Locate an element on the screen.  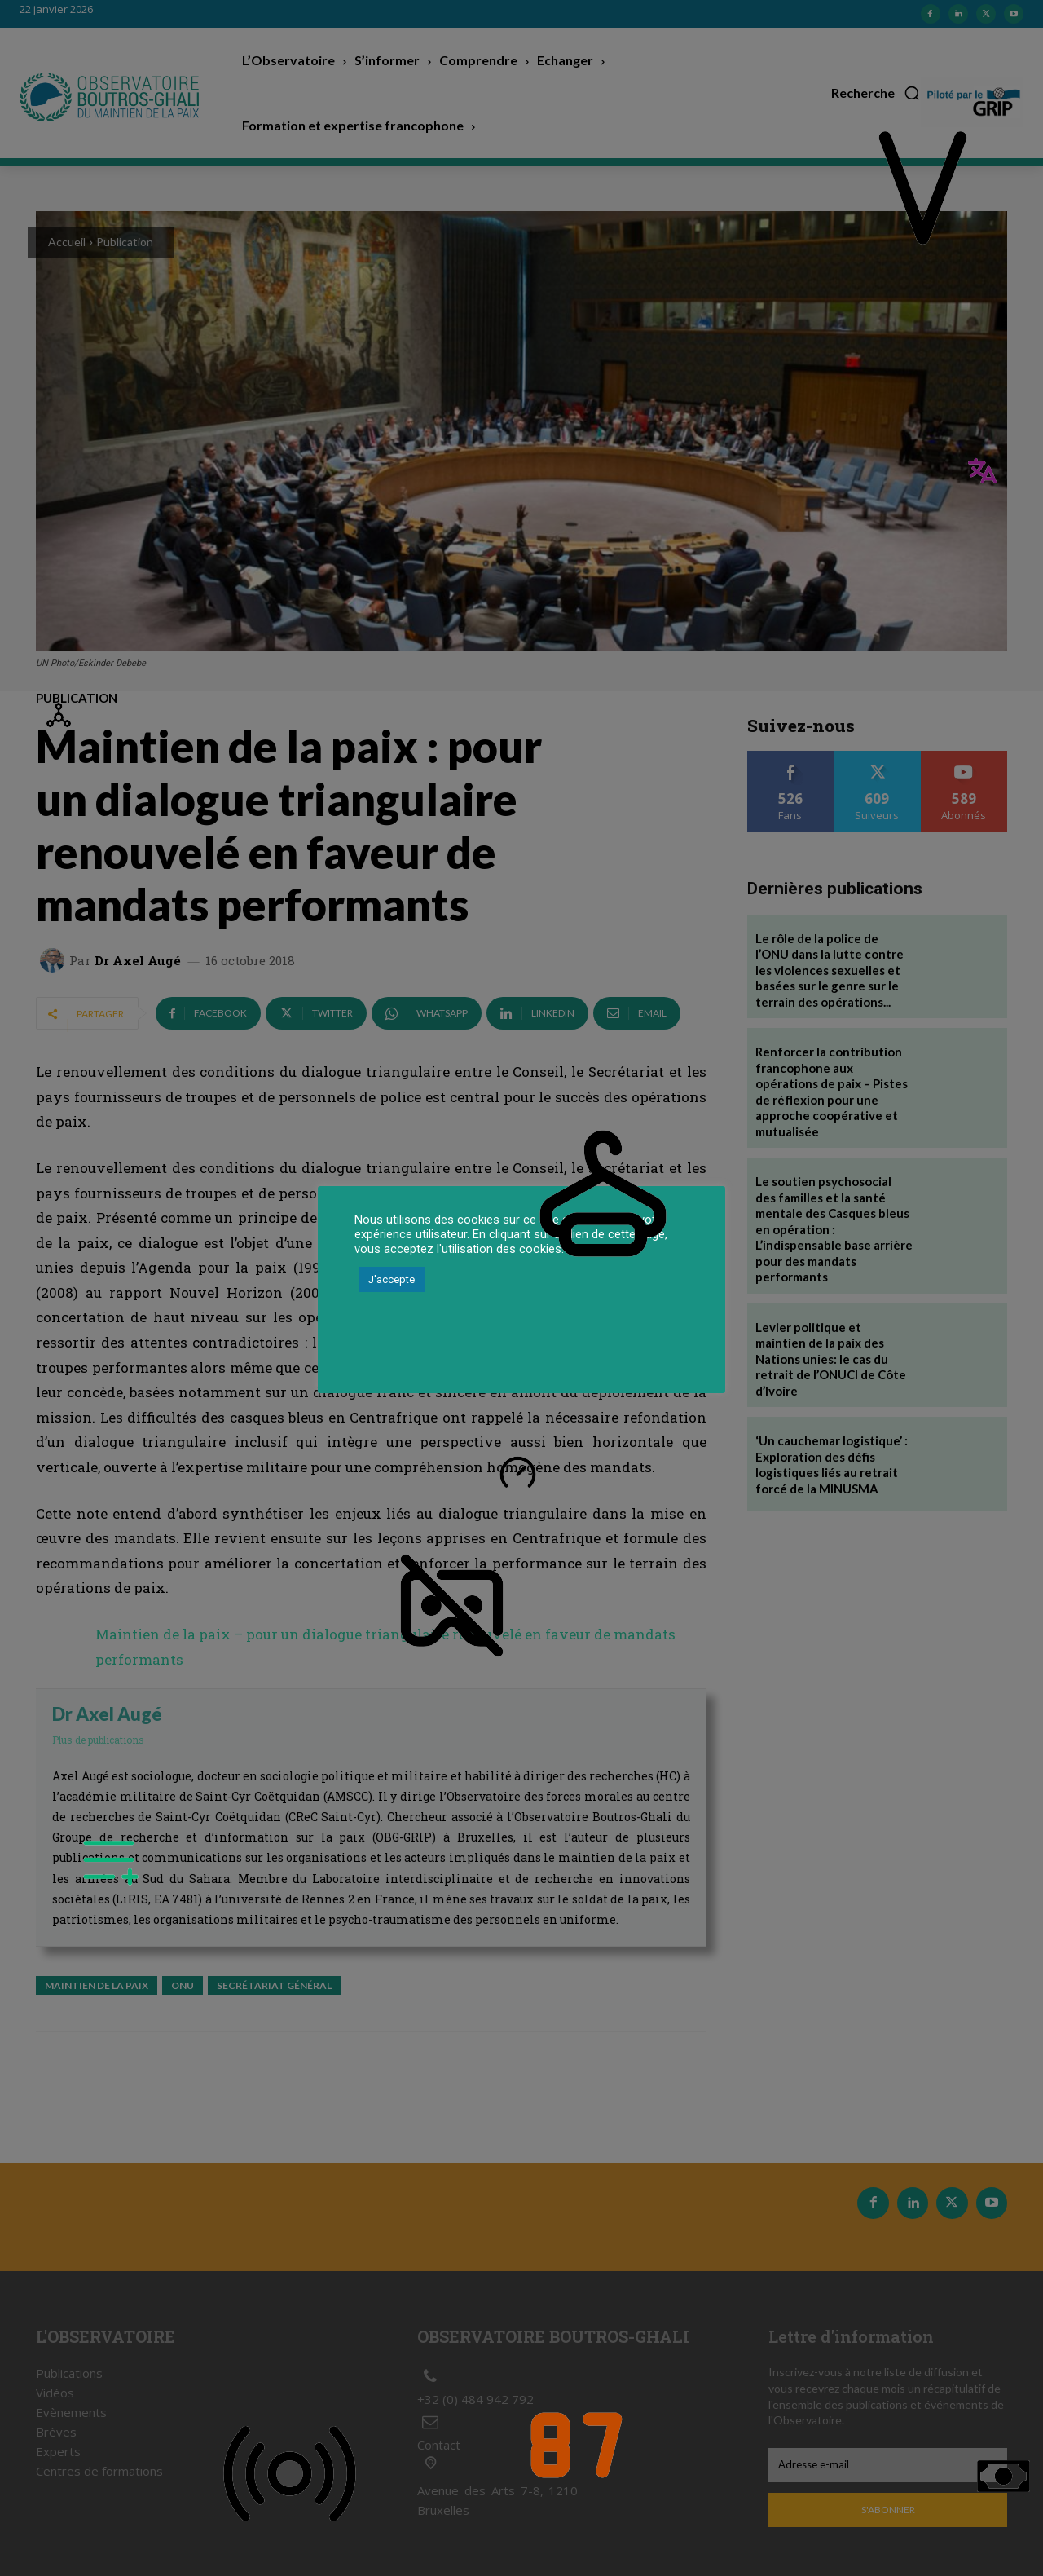
indicates items starting with the letter V is located at coordinates (922, 187).